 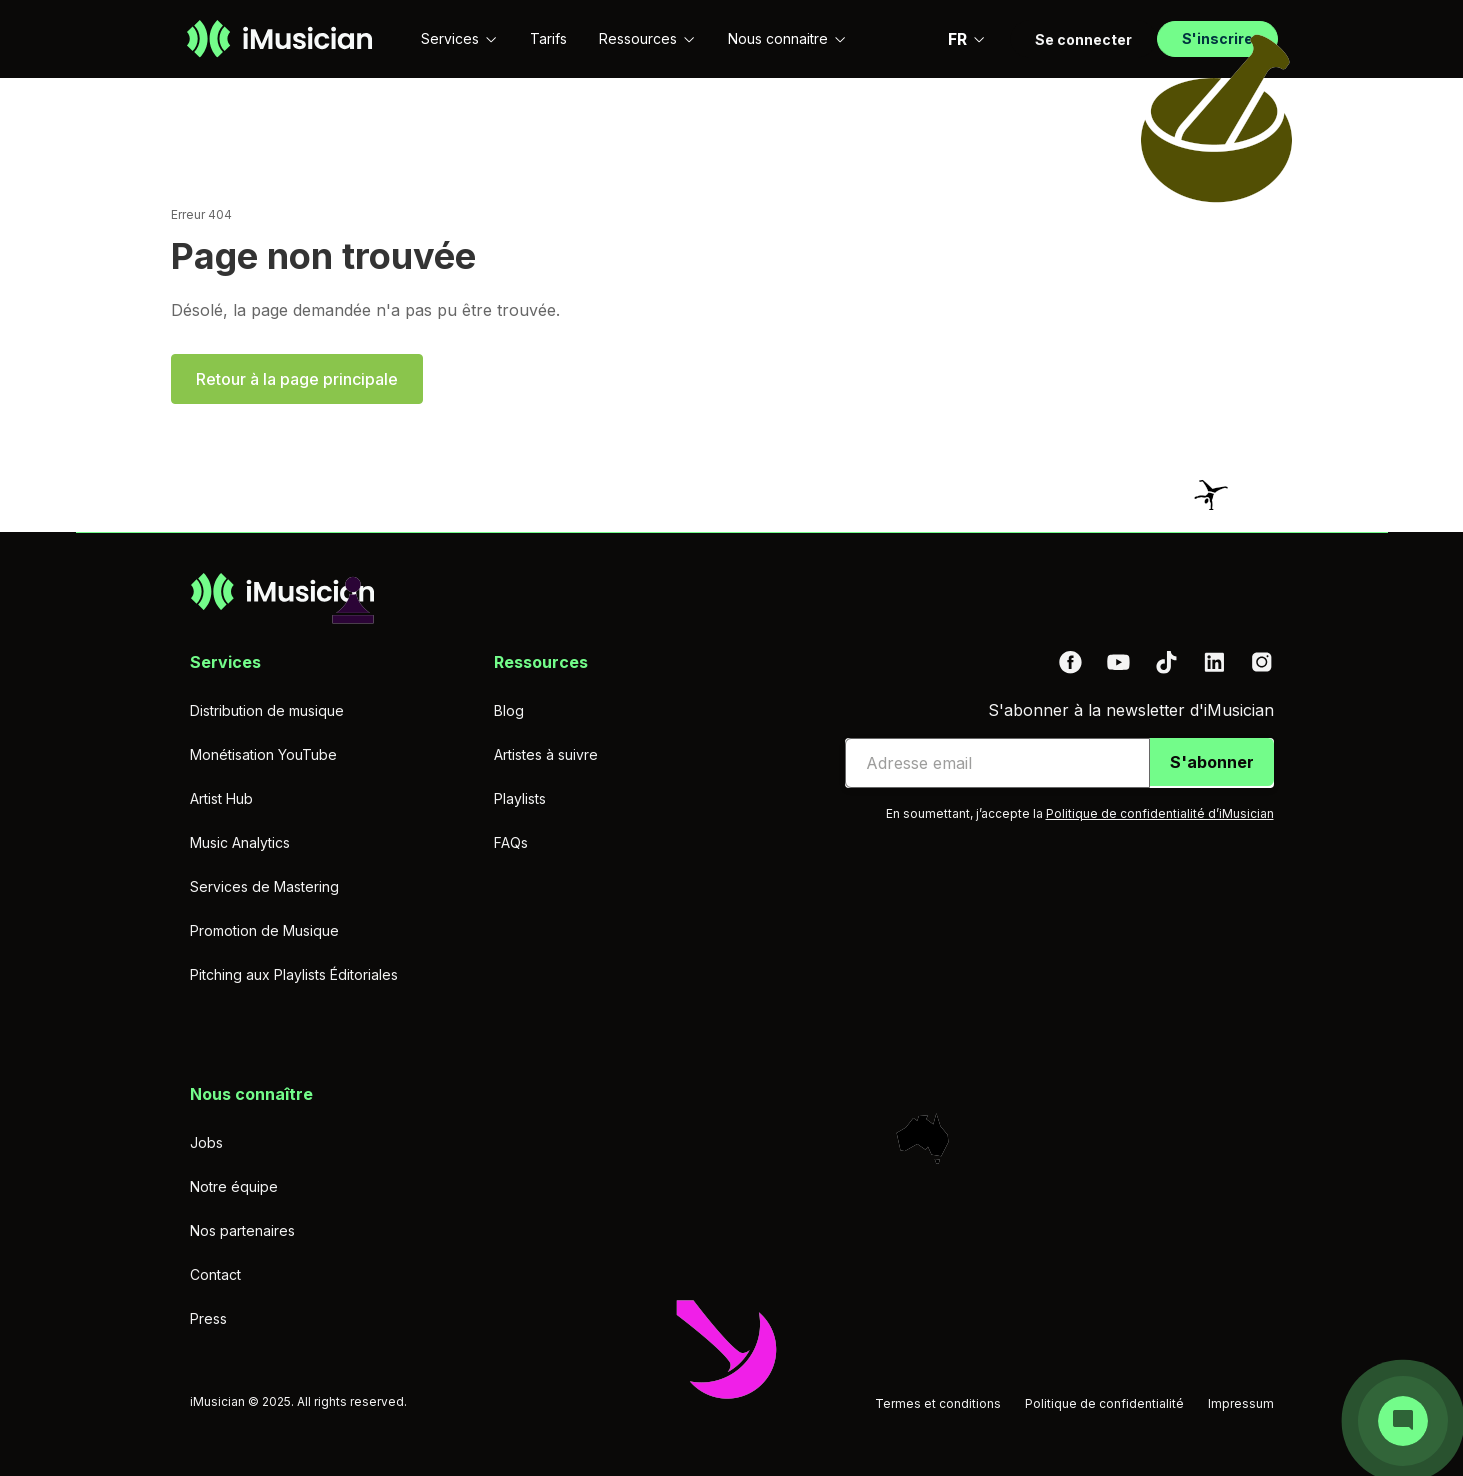 I want to click on play chess or start a chess game, so click(x=353, y=593).